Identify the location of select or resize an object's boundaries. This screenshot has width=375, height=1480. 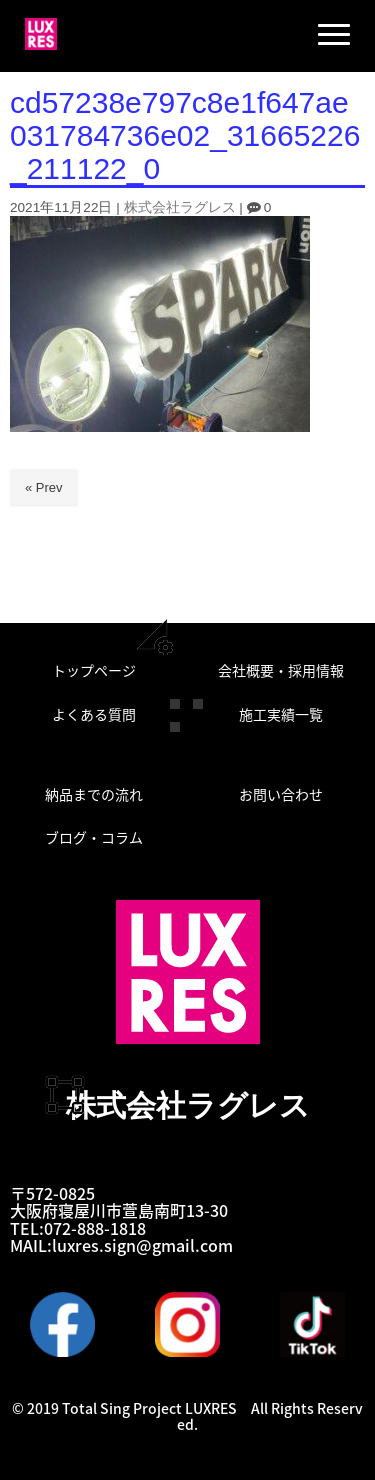
(65, 1095).